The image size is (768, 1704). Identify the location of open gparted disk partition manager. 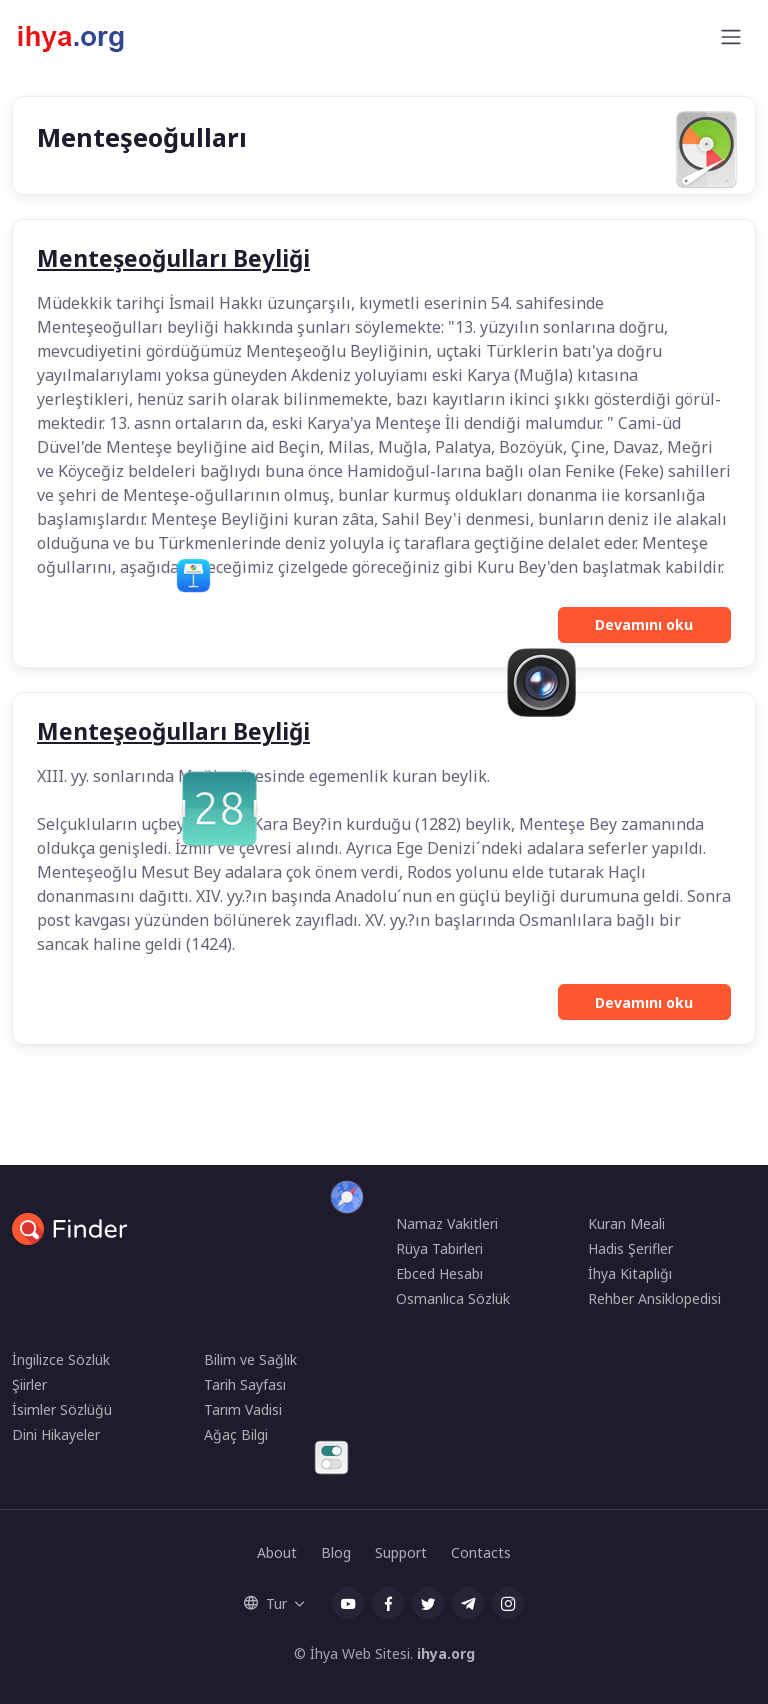
(706, 149).